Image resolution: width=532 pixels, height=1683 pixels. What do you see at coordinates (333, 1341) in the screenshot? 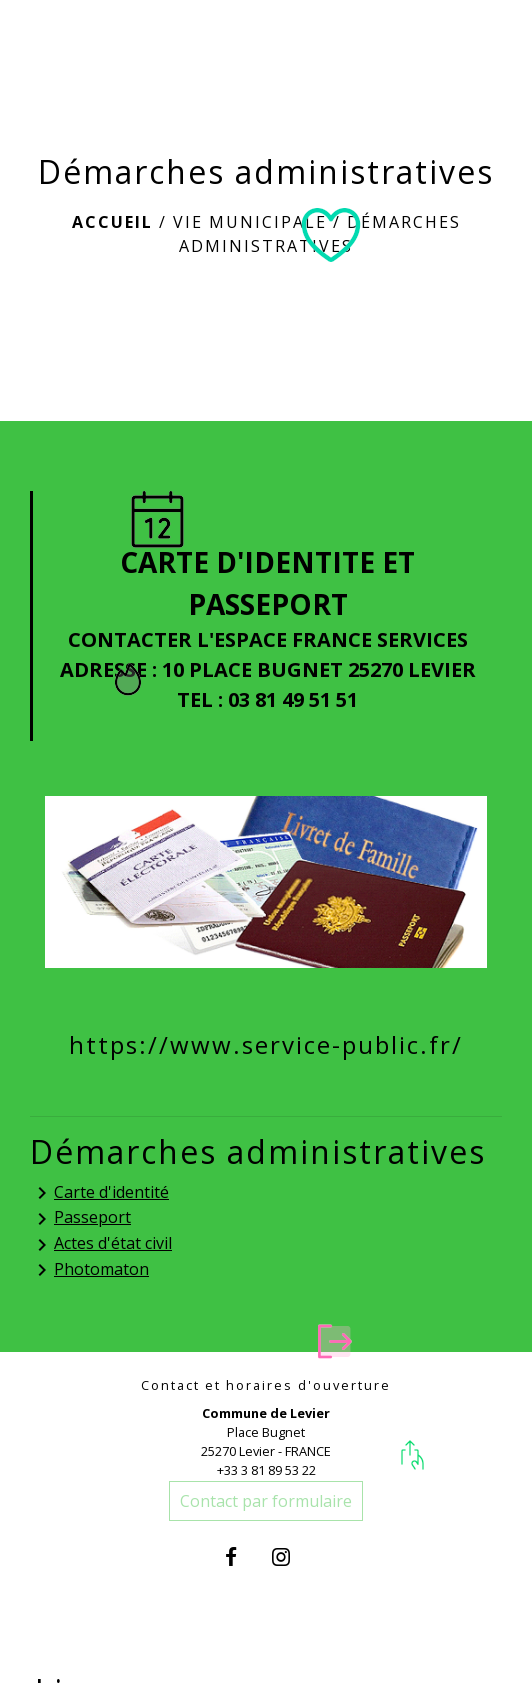
I see `log out of your account` at bounding box center [333, 1341].